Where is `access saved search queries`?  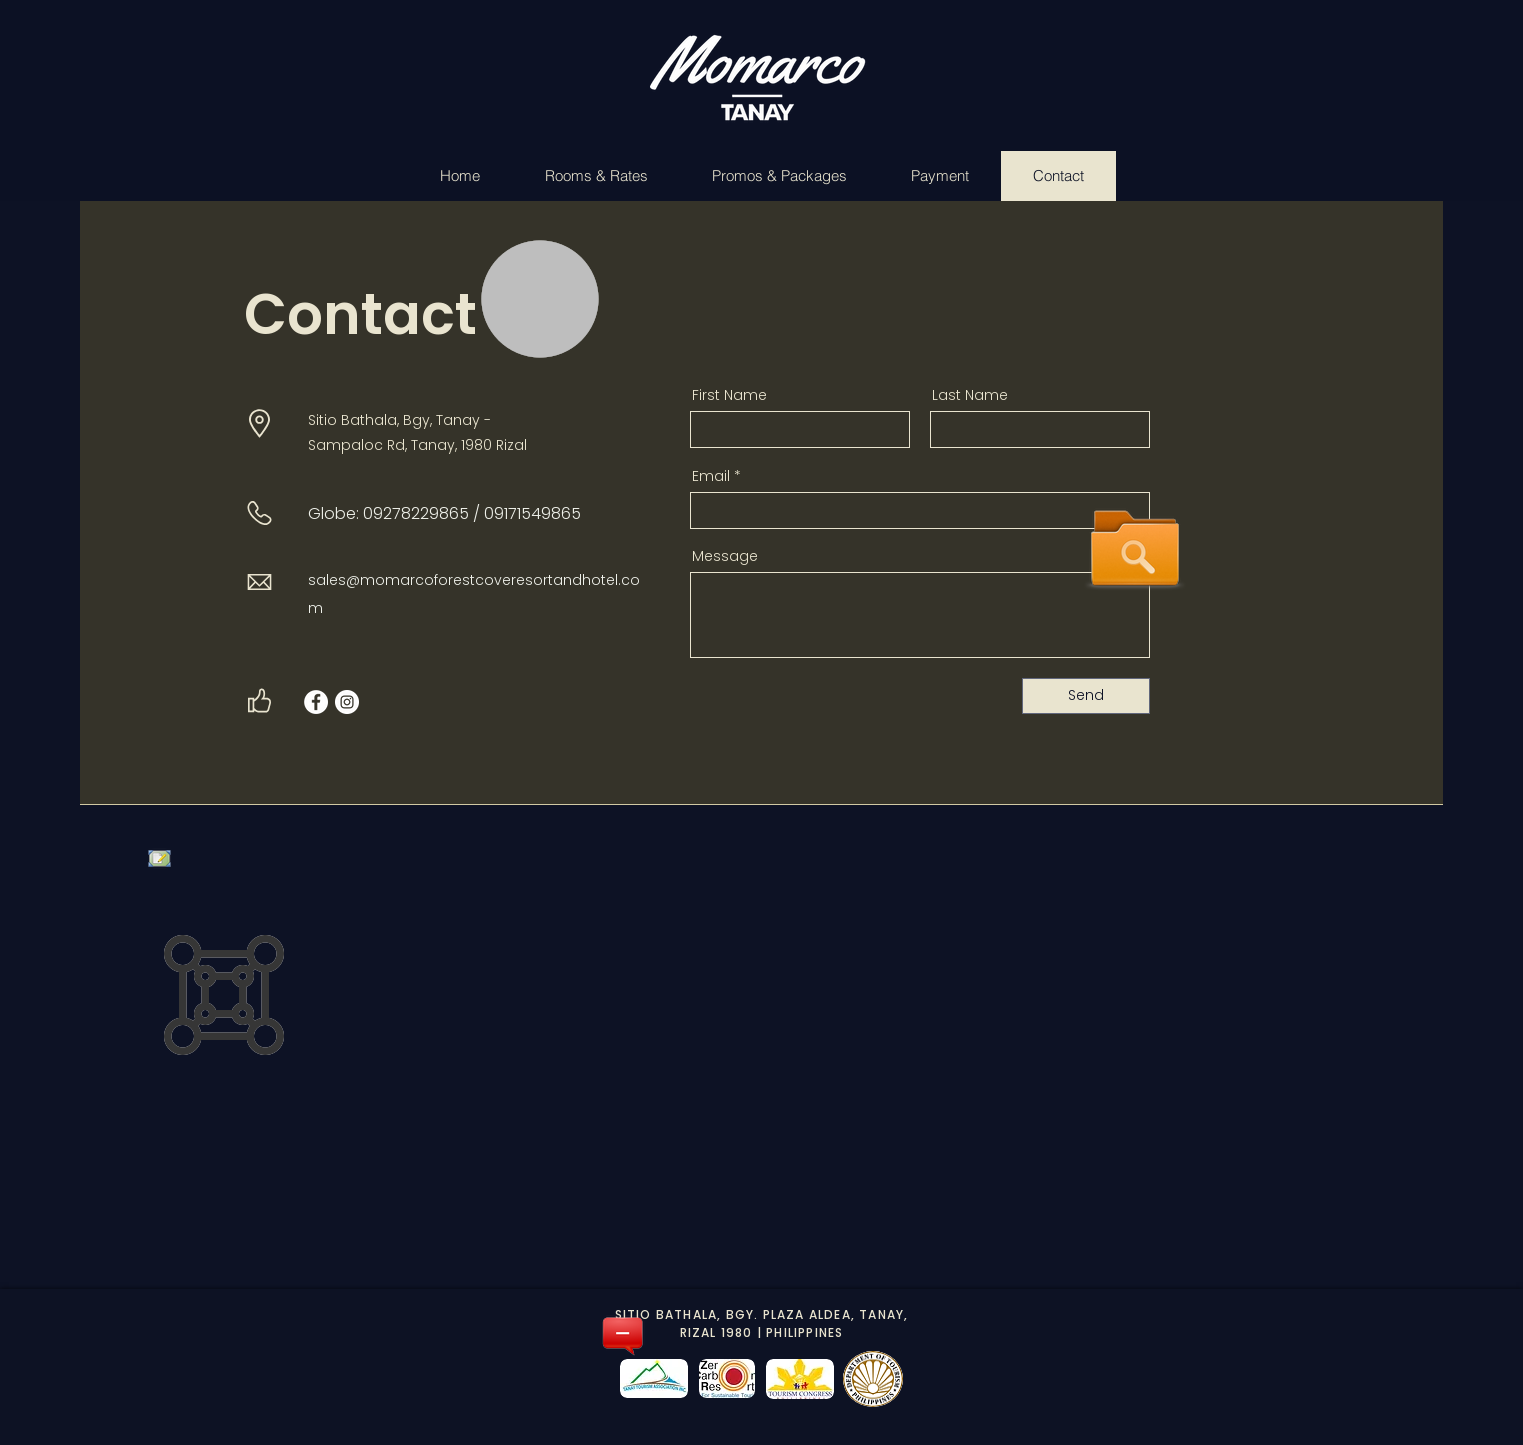 access saved search queries is located at coordinates (1135, 553).